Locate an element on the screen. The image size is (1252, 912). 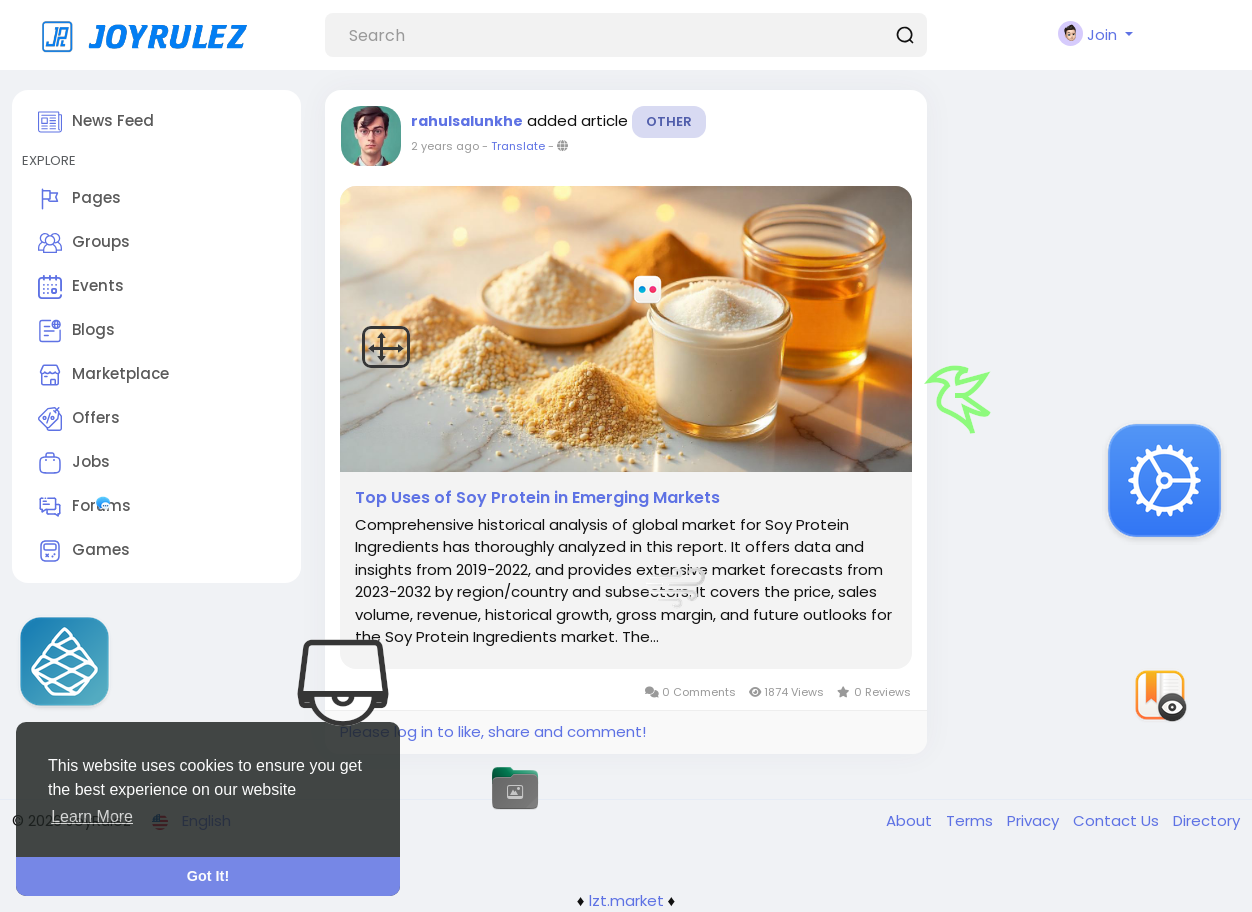
access optical disc drive is located at coordinates (343, 680).